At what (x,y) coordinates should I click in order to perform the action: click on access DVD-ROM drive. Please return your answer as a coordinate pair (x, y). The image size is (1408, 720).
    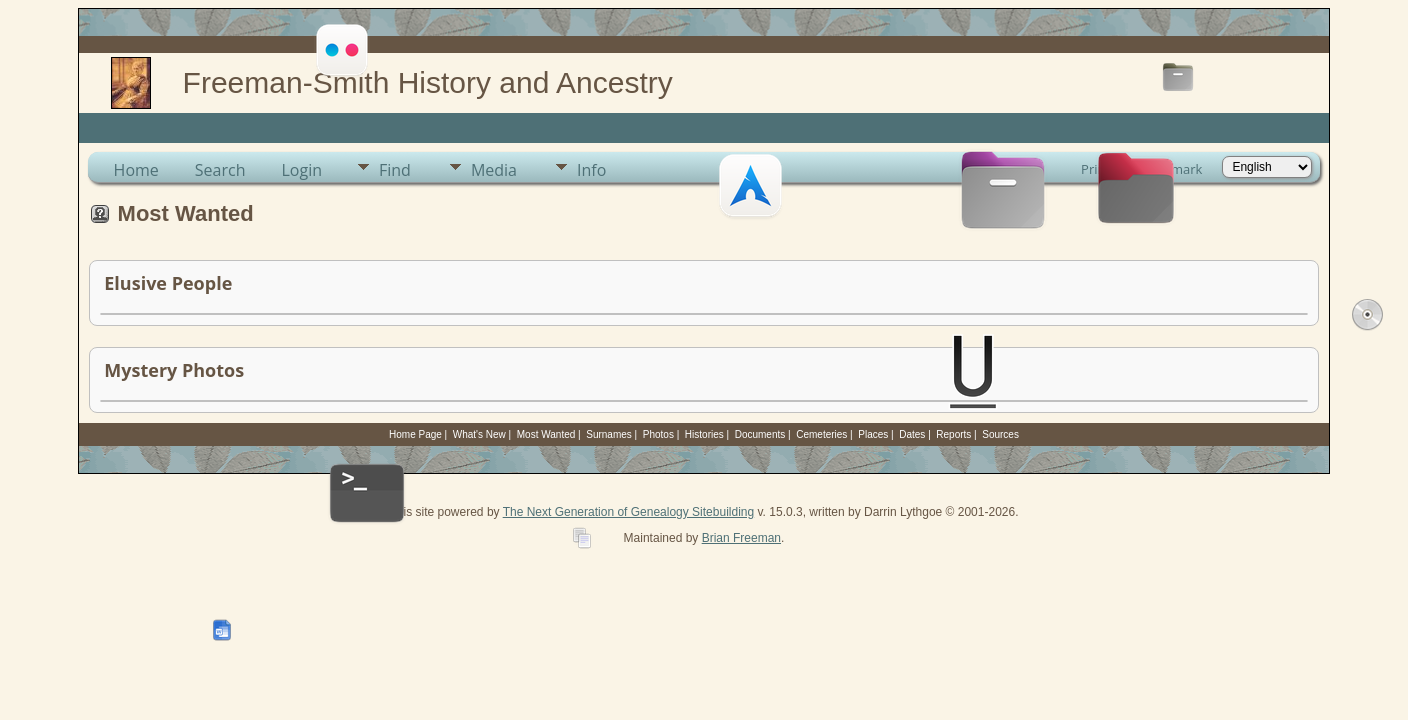
    Looking at the image, I should click on (1367, 314).